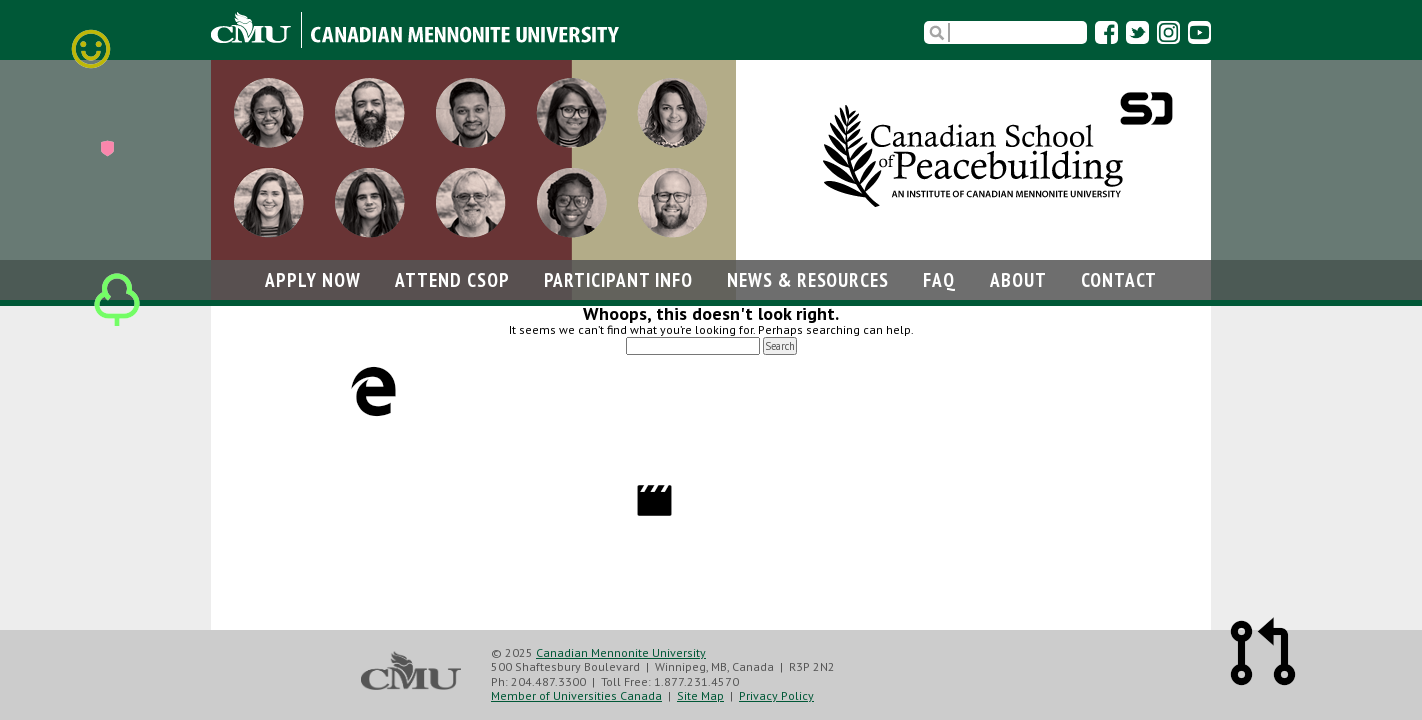 Image resolution: width=1422 pixels, height=720 pixels. What do you see at coordinates (373, 391) in the screenshot?
I see `open Microsoft Edge browser` at bounding box center [373, 391].